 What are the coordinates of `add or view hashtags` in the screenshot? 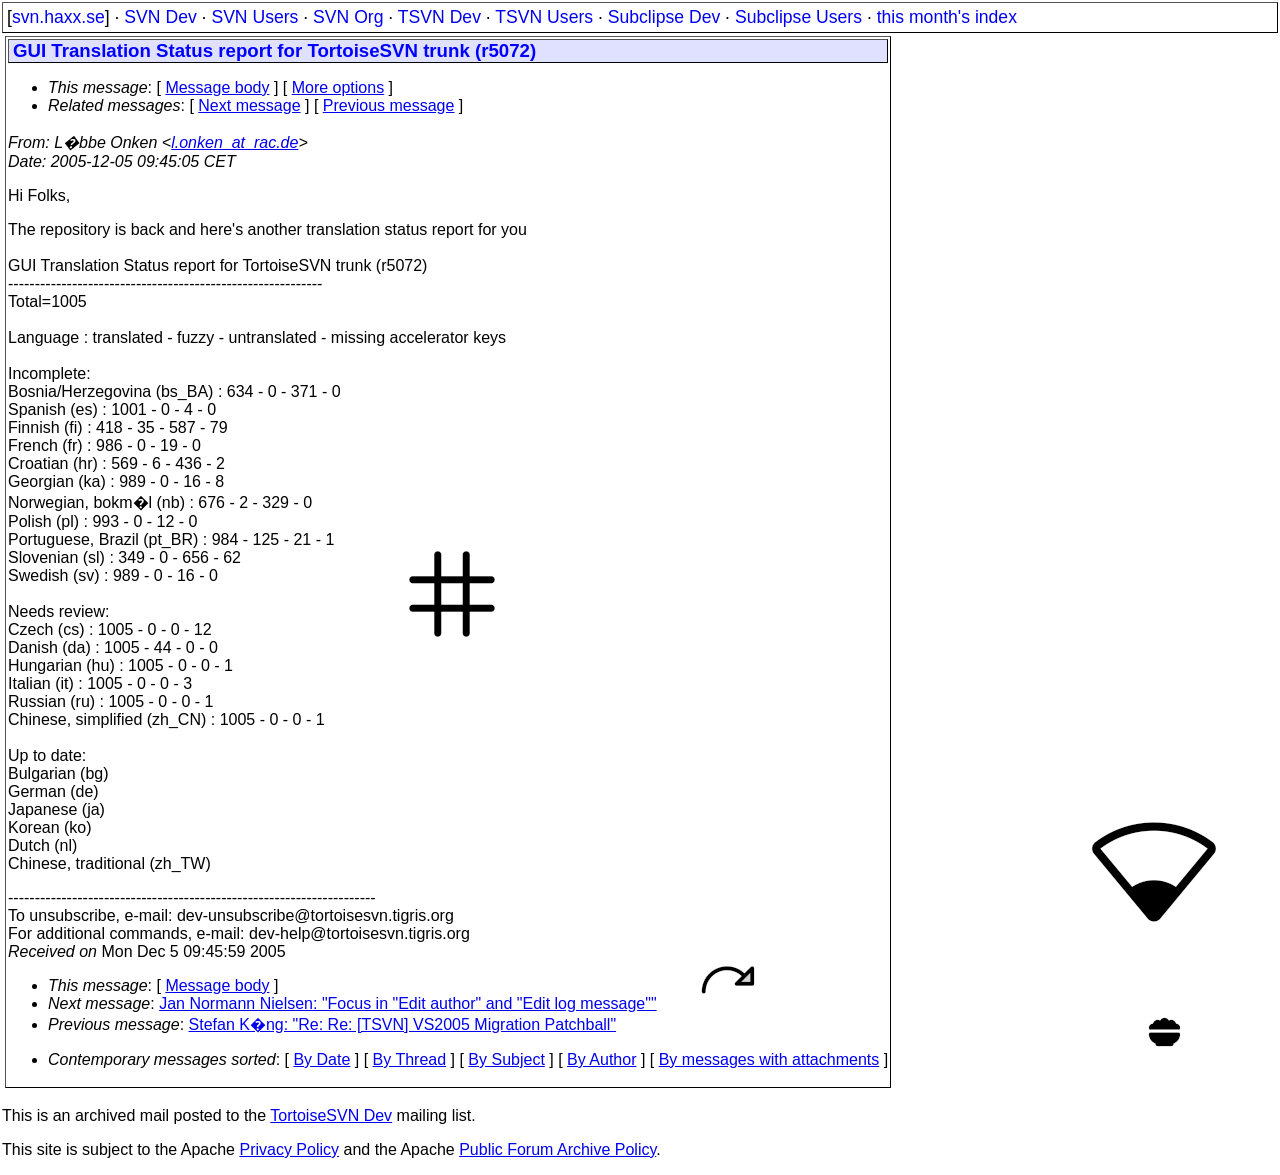 It's located at (452, 594).